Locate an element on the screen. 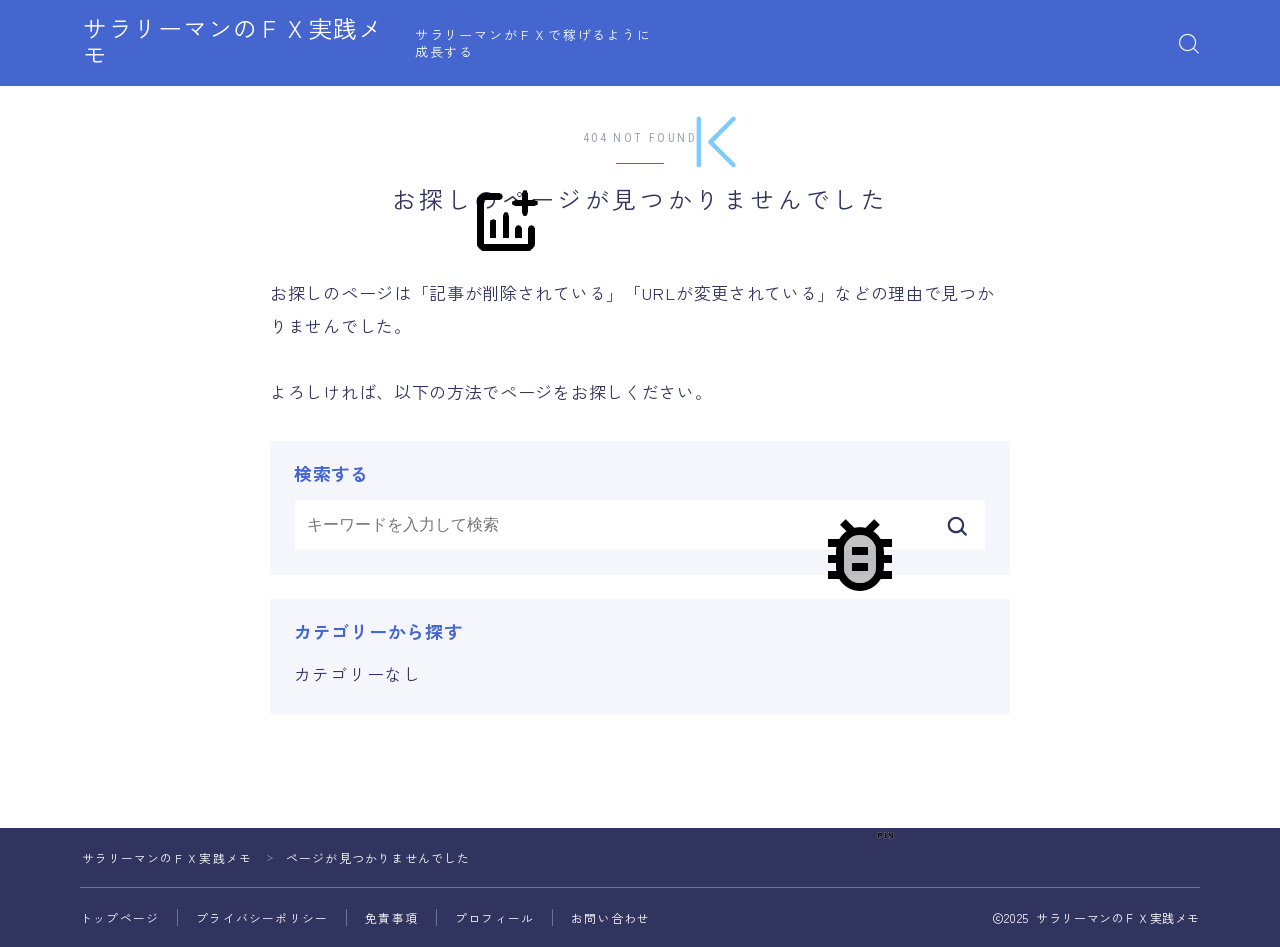 The image size is (1280, 947). report a bug or issue is located at coordinates (860, 555).